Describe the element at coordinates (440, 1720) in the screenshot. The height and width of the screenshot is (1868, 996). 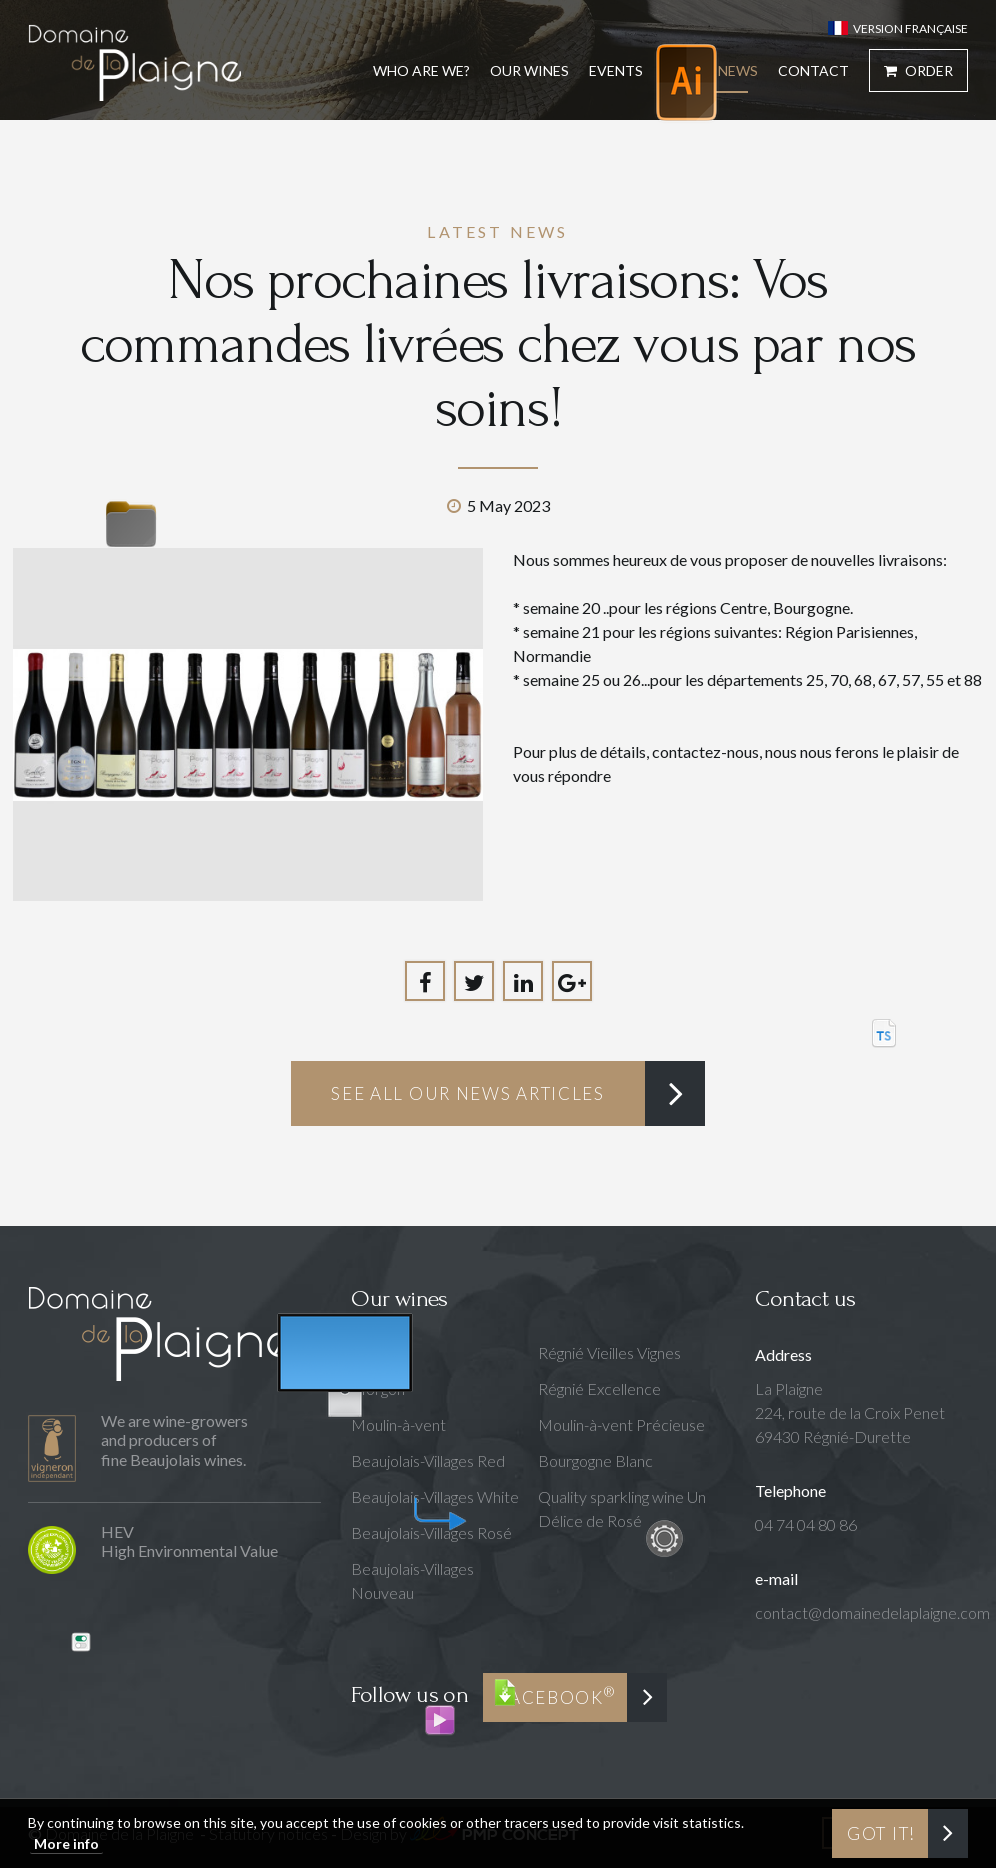
I see `access media codec settings` at that location.